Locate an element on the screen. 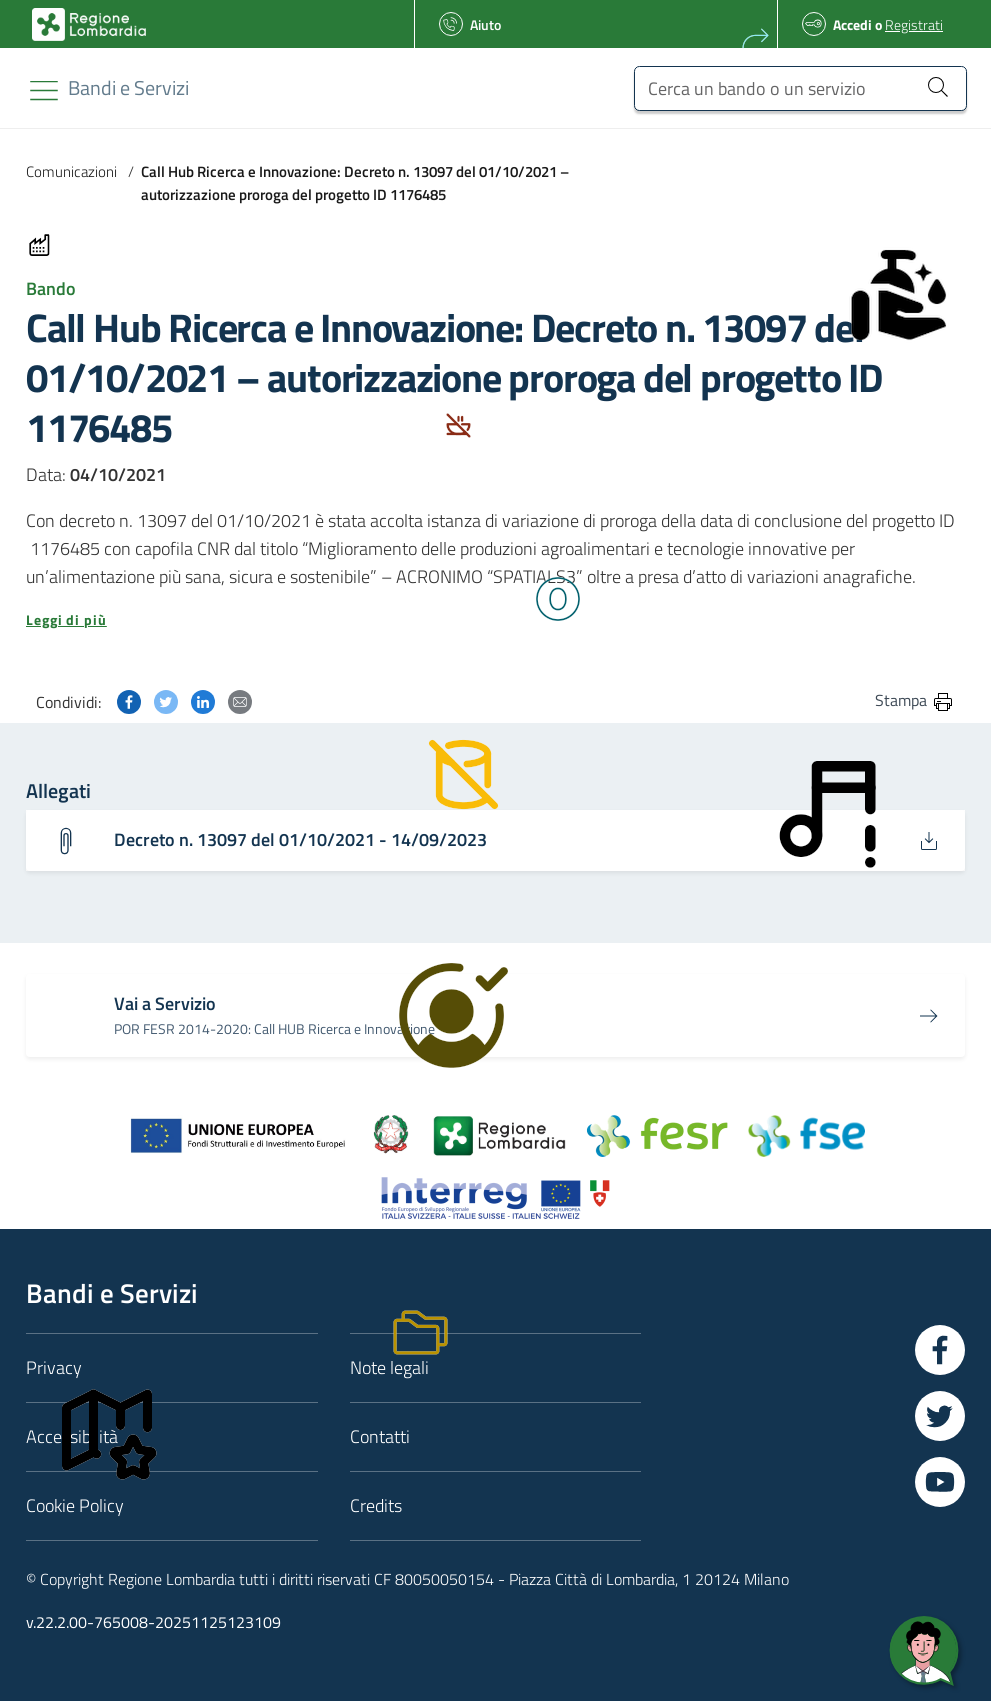 This screenshot has width=991, height=1701. view favorite locations on map is located at coordinates (107, 1430).